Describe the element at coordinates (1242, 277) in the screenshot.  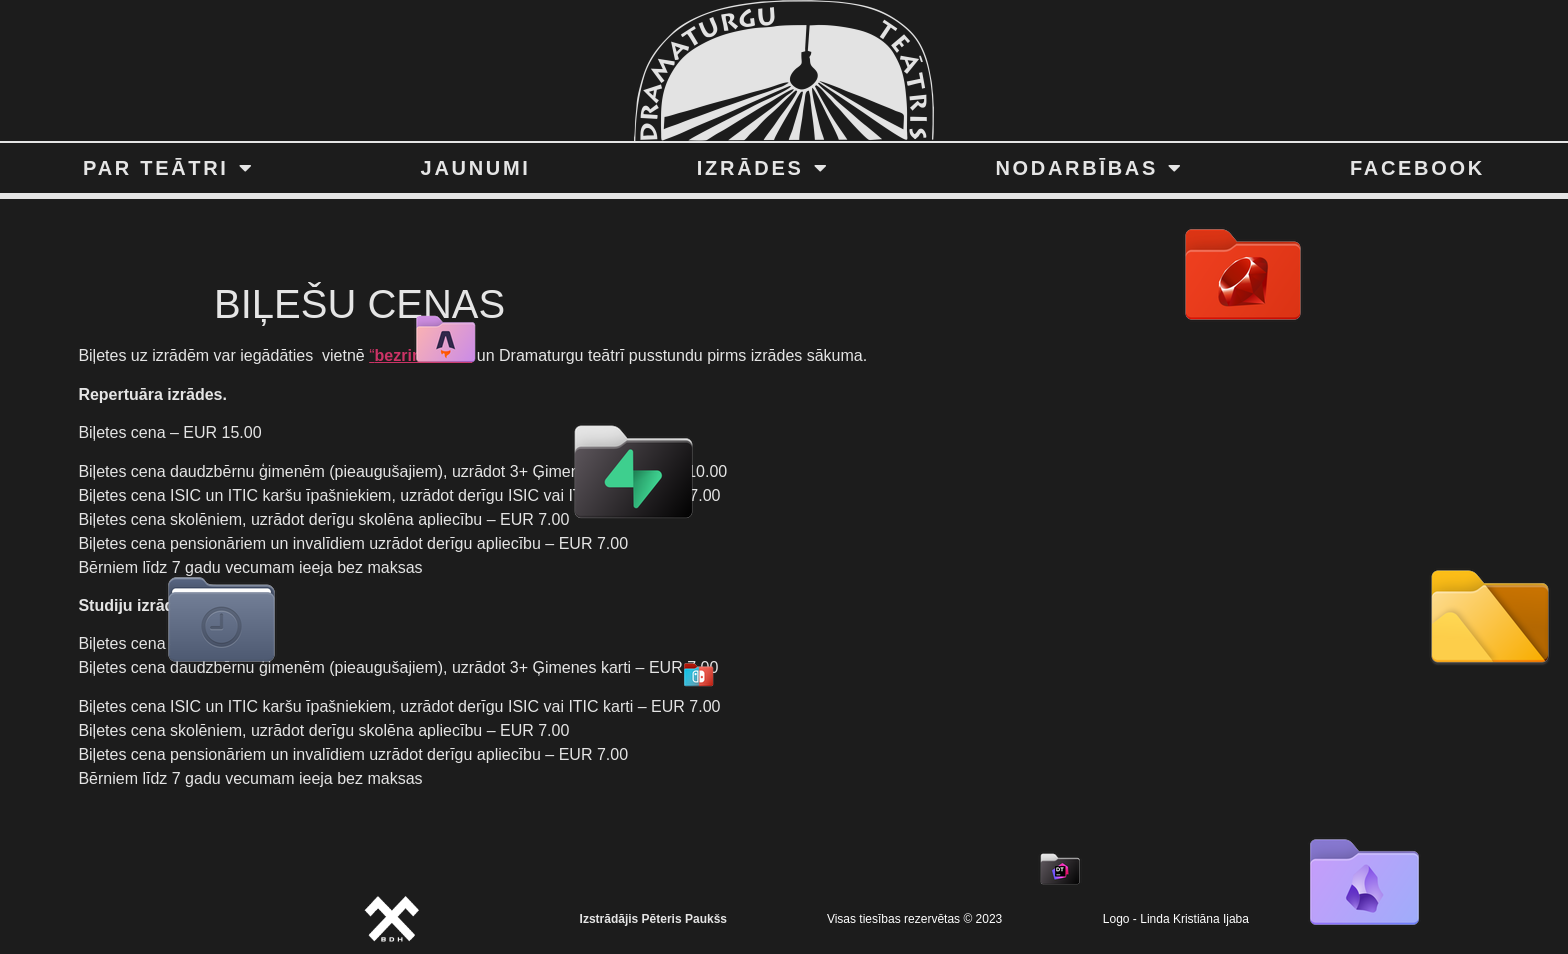
I see `folder containing ruby programming files` at that location.